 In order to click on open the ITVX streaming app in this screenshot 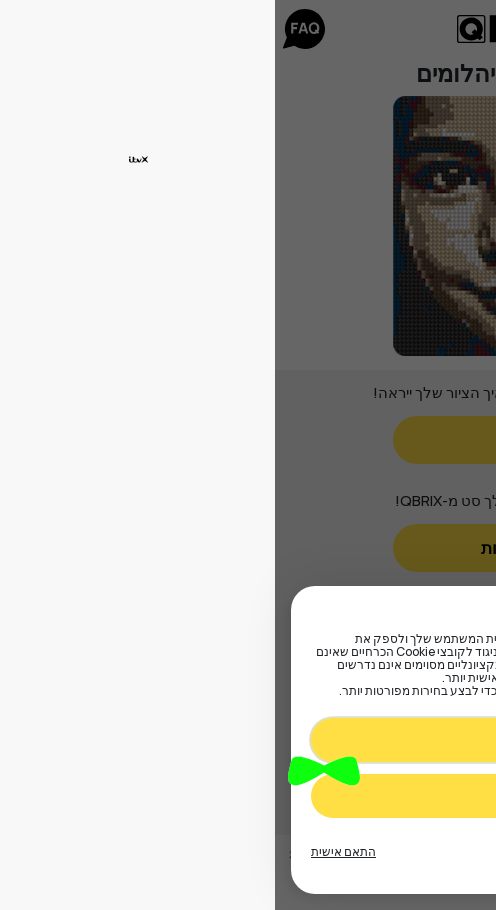, I will do `click(138, 159)`.